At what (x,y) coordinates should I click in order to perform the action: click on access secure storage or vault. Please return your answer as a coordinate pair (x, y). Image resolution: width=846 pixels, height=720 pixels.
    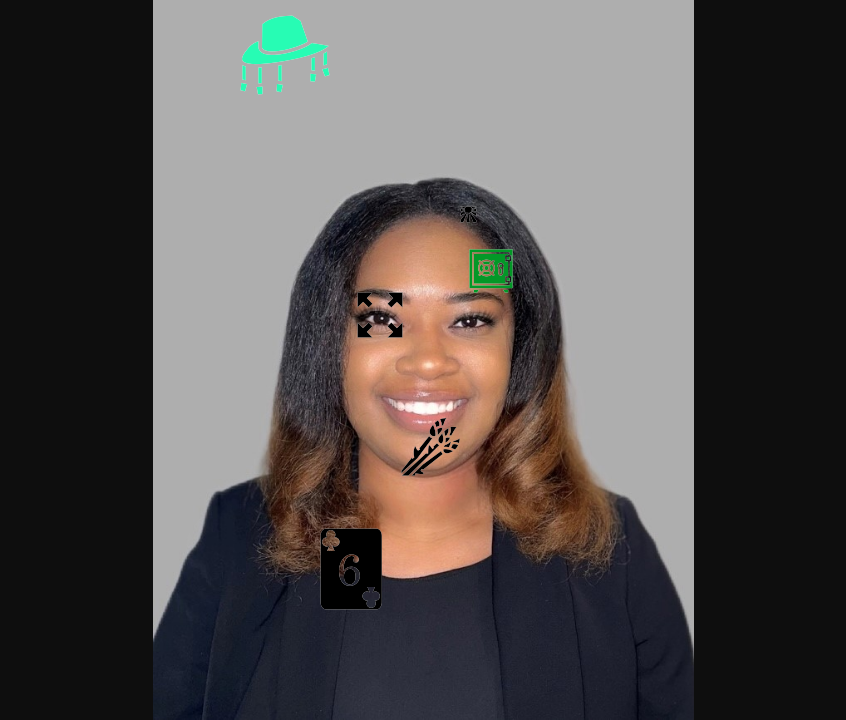
    Looking at the image, I should click on (491, 271).